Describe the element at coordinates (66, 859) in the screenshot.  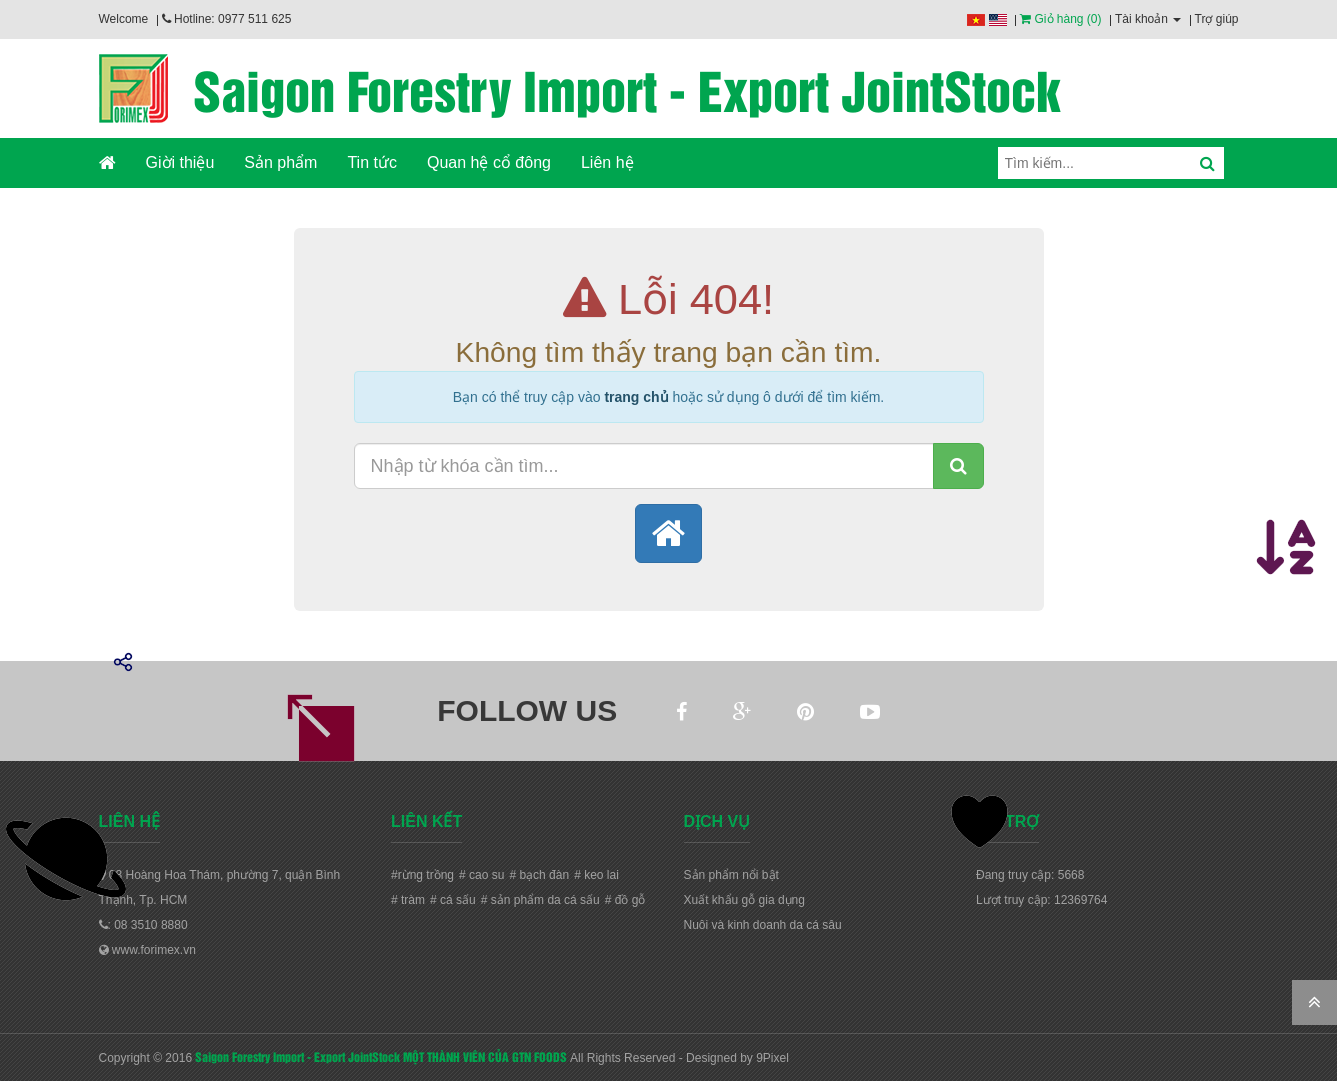
I see `explore global or worldwide content` at that location.